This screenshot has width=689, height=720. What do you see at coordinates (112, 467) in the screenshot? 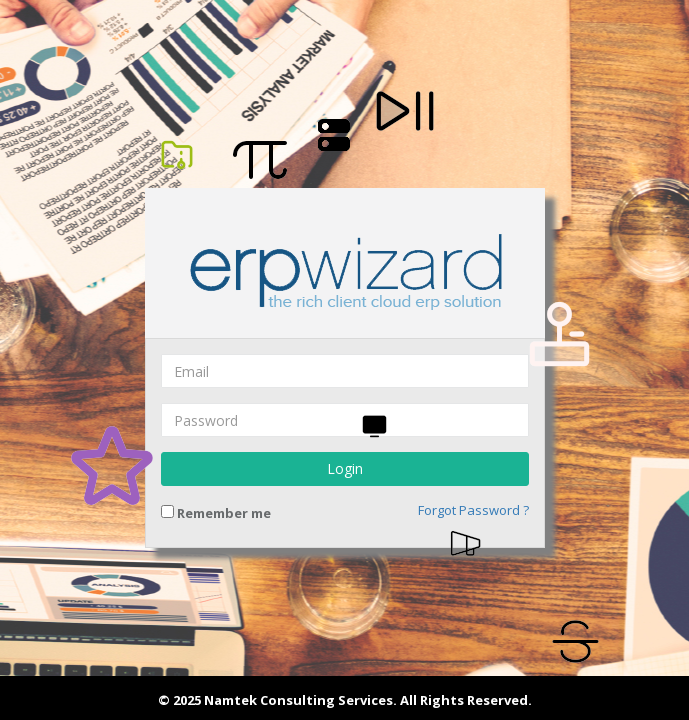
I see `add item to favorites` at bounding box center [112, 467].